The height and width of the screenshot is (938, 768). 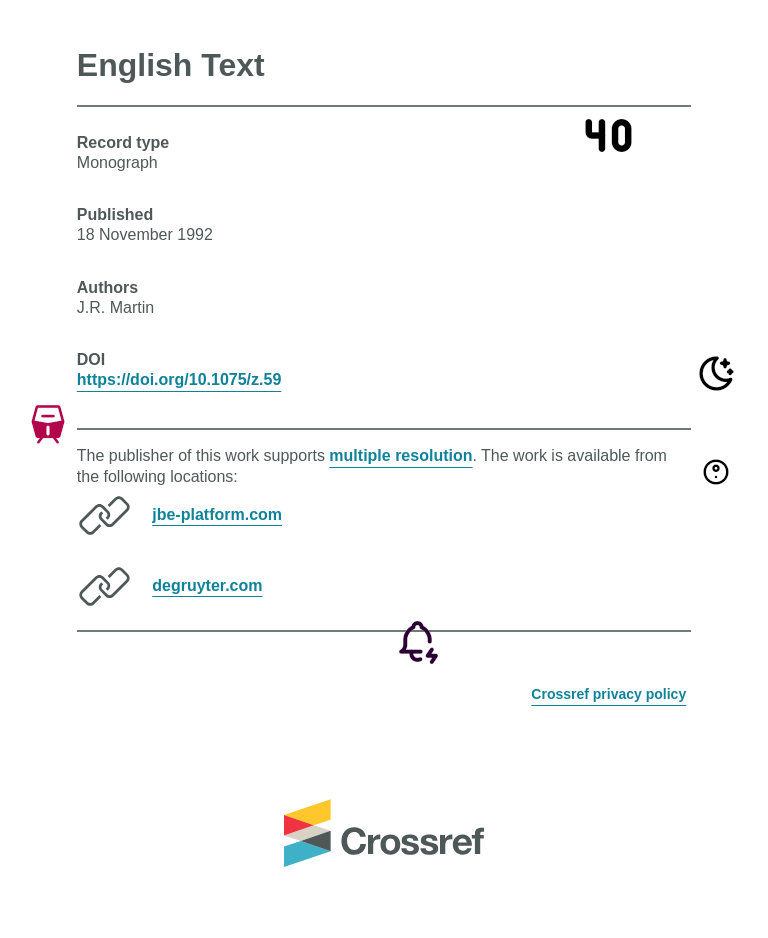 What do you see at coordinates (417, 641) in the screenshot?
I see `notification triggered by an automated action or event` at bounding box center [417, 641].